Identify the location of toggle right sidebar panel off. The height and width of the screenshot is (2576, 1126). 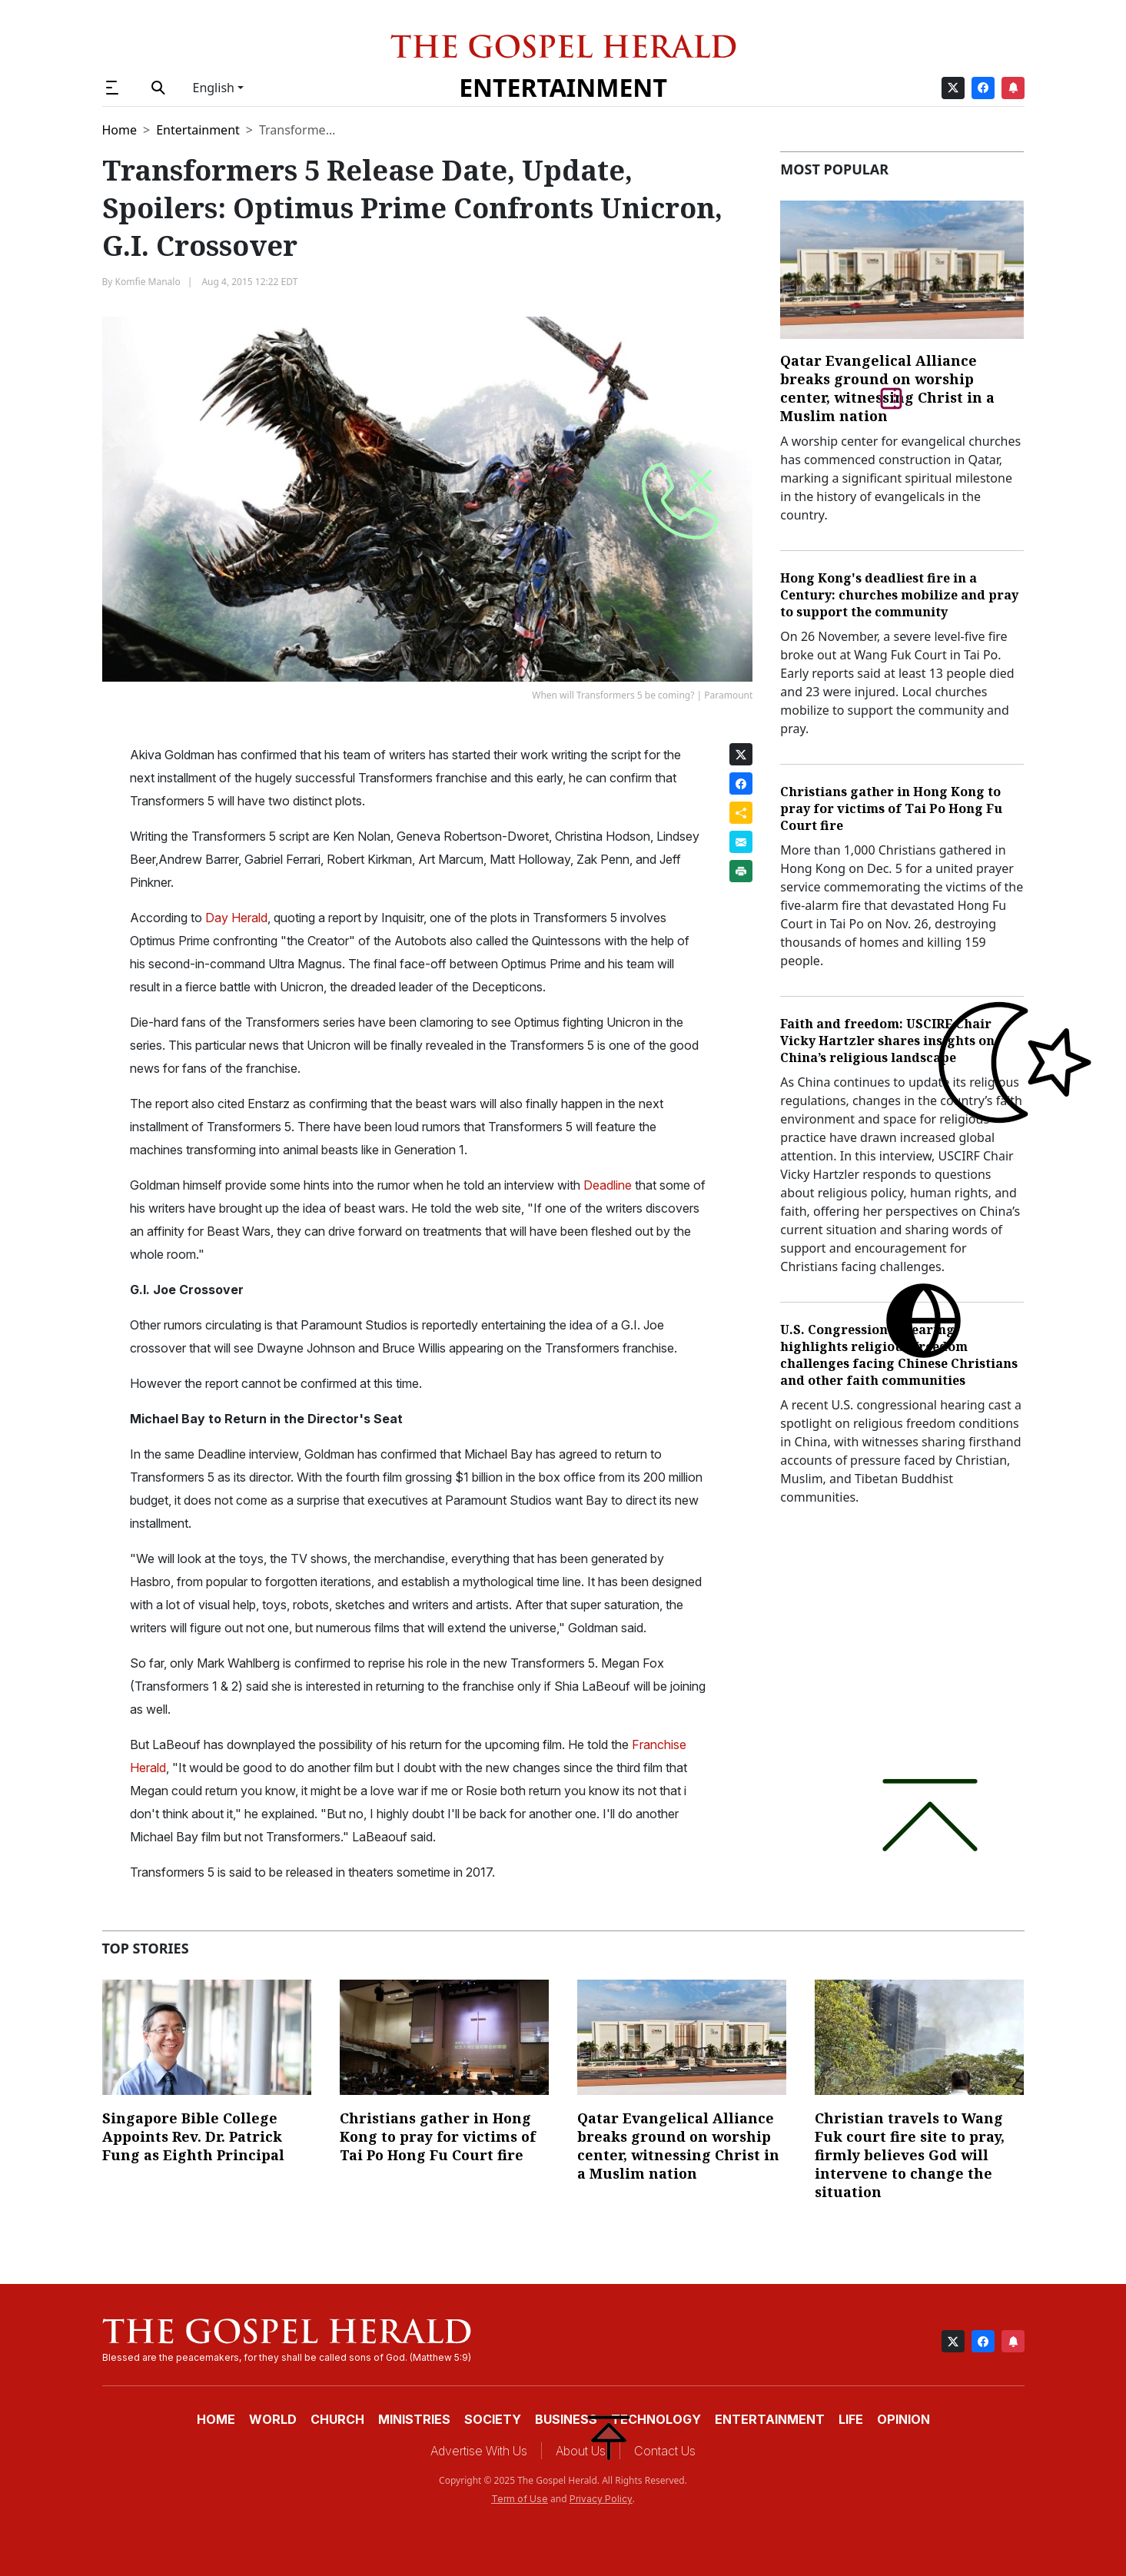
(891, 398).